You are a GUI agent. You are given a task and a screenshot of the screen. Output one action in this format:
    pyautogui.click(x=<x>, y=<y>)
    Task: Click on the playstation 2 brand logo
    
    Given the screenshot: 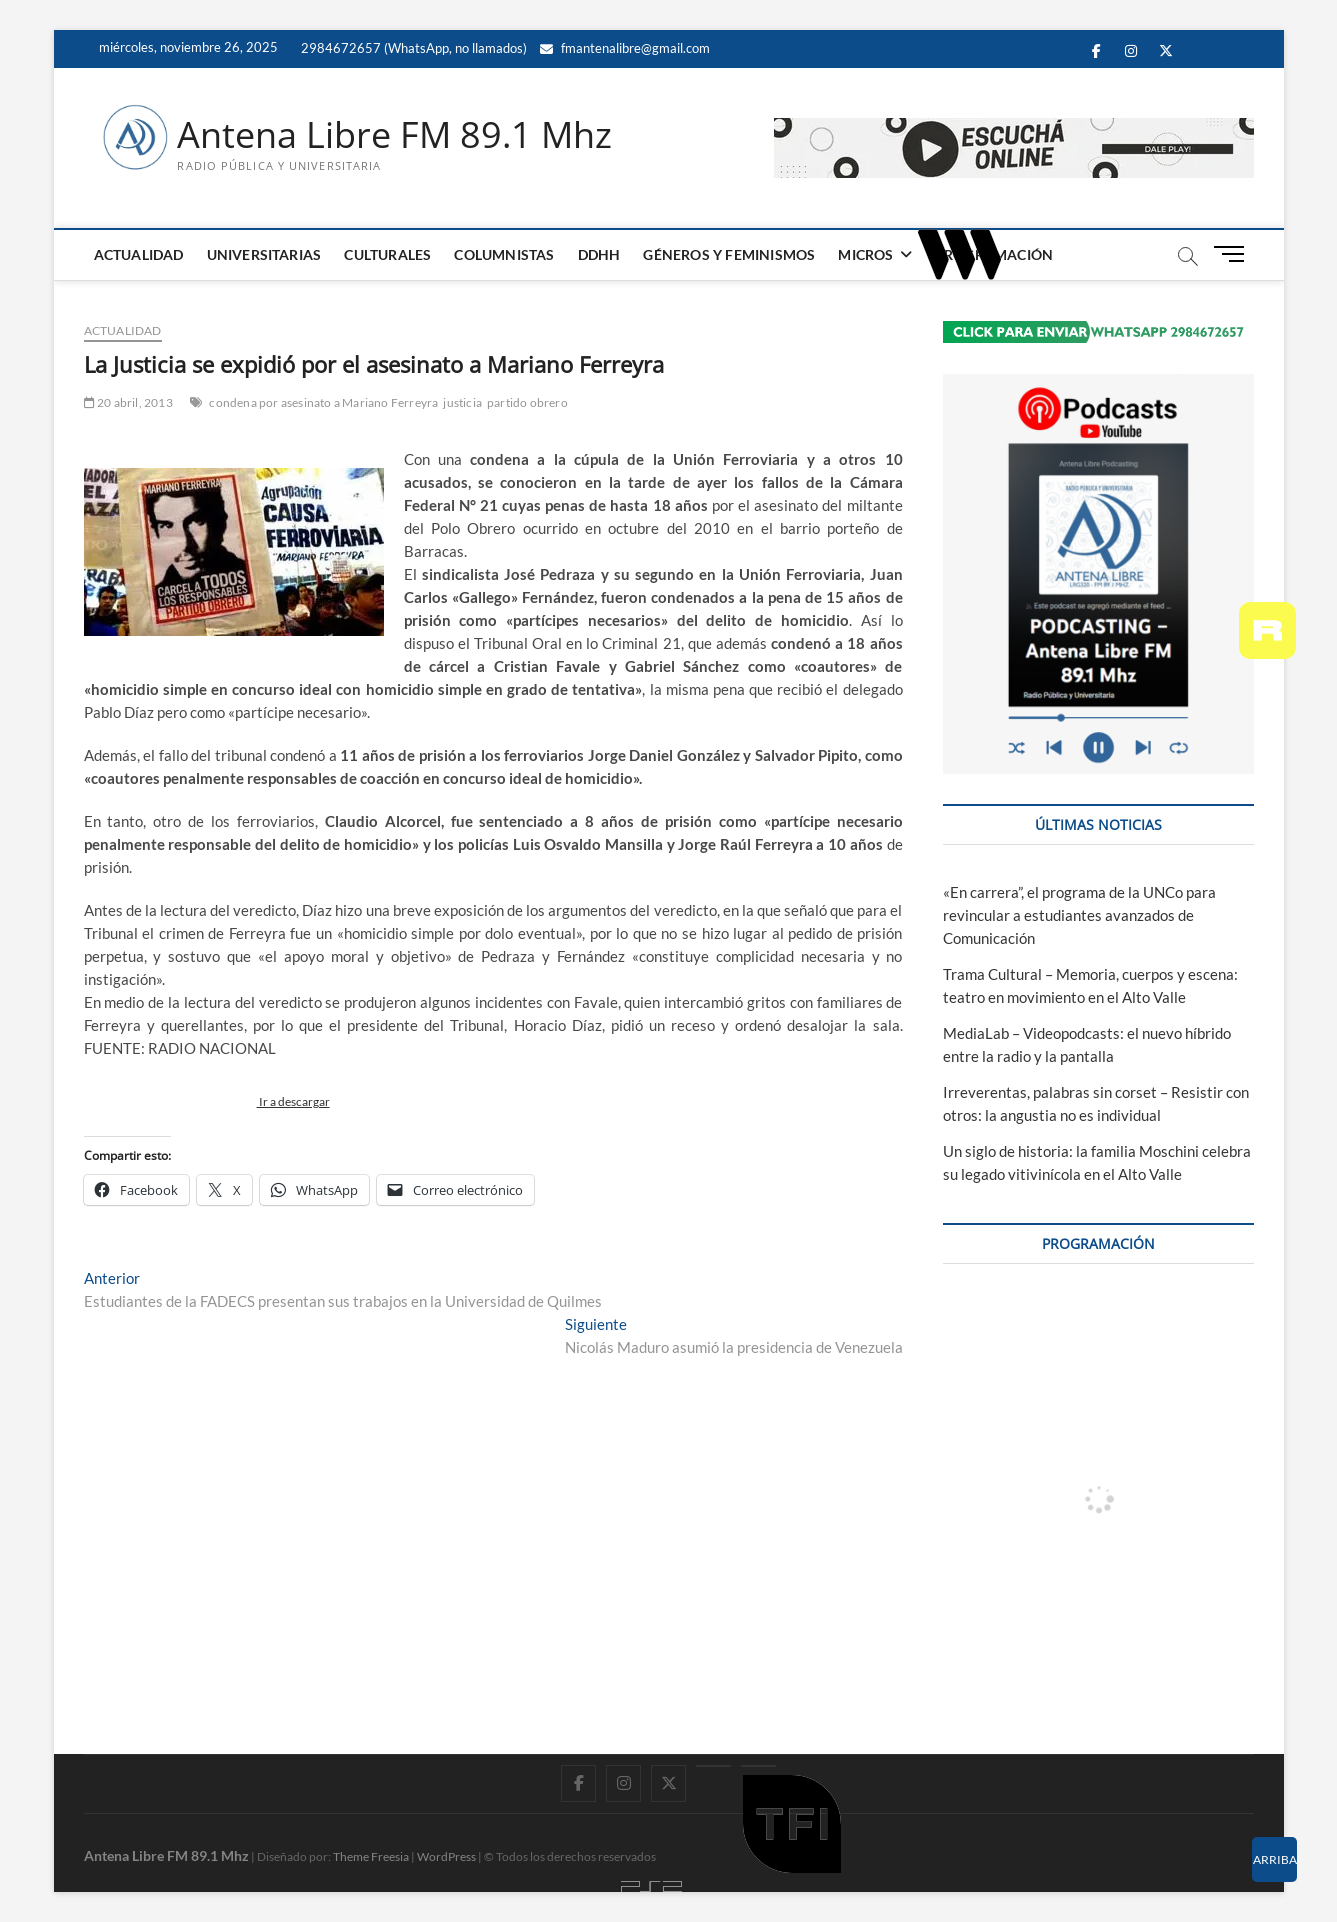 What is the action you would take?
    pyautogui.click(x=651, y=1886)
    